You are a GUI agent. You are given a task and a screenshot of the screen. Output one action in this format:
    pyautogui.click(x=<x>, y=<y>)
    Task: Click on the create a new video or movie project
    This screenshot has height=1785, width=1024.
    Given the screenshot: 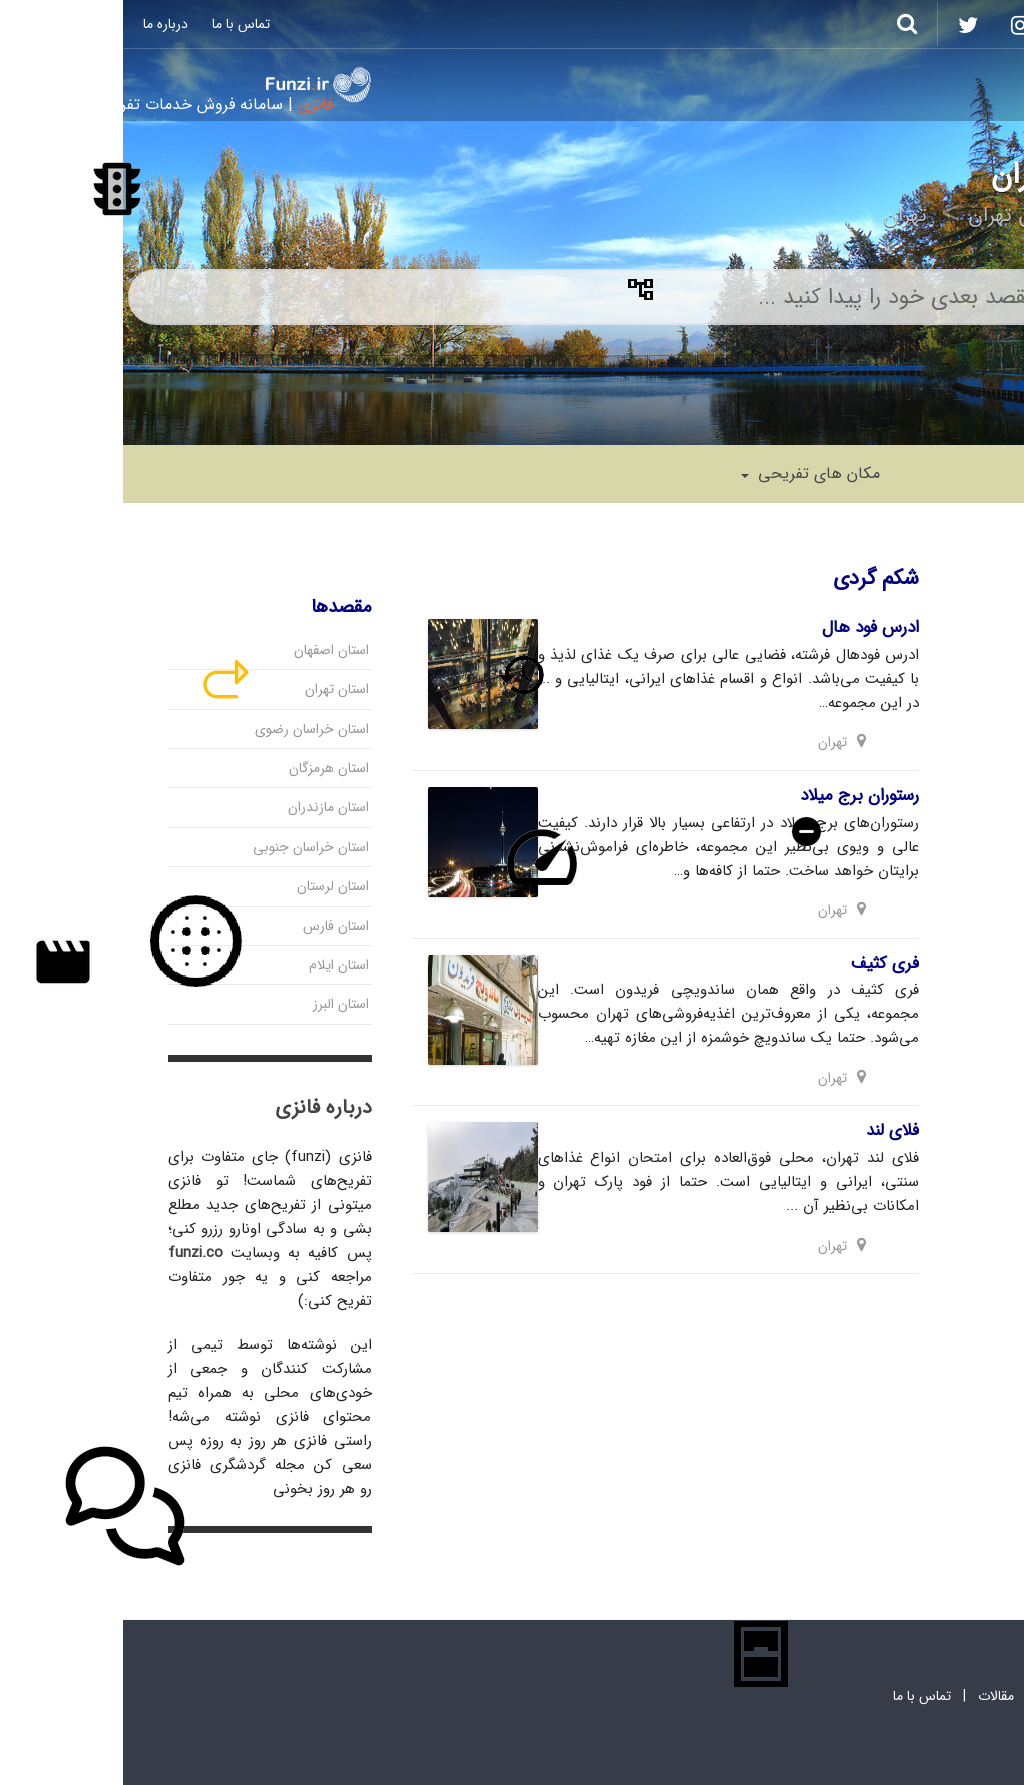 What is the action you would take?
    pyautogui.click(x=63, y=962)
    